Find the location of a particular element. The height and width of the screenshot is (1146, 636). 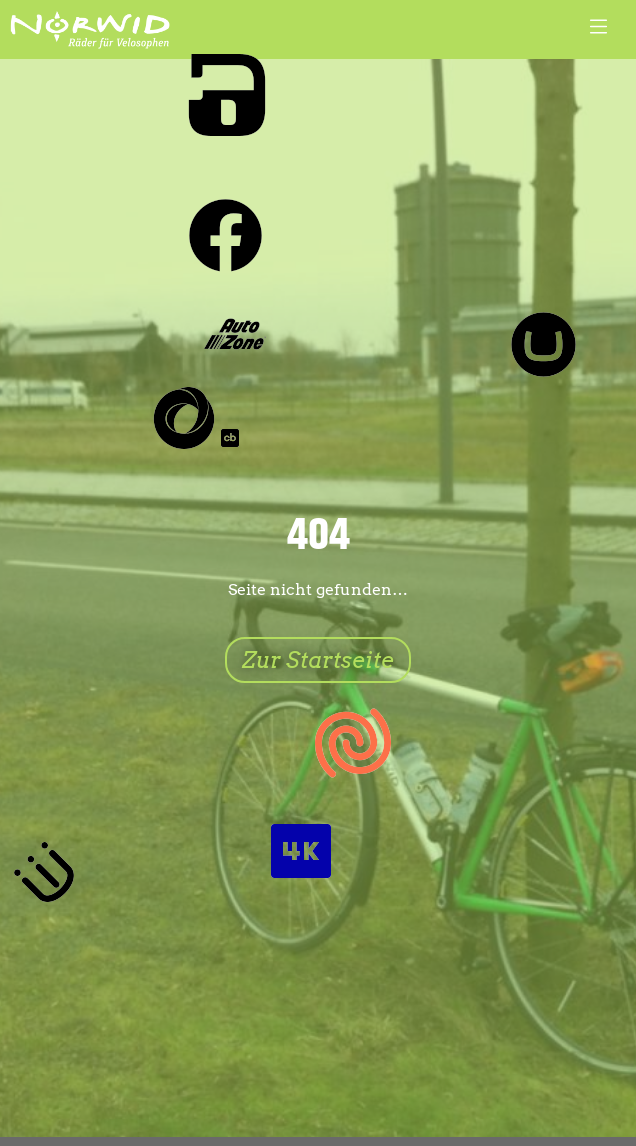

activeloop brand logo is located at coordinates (184, 418).